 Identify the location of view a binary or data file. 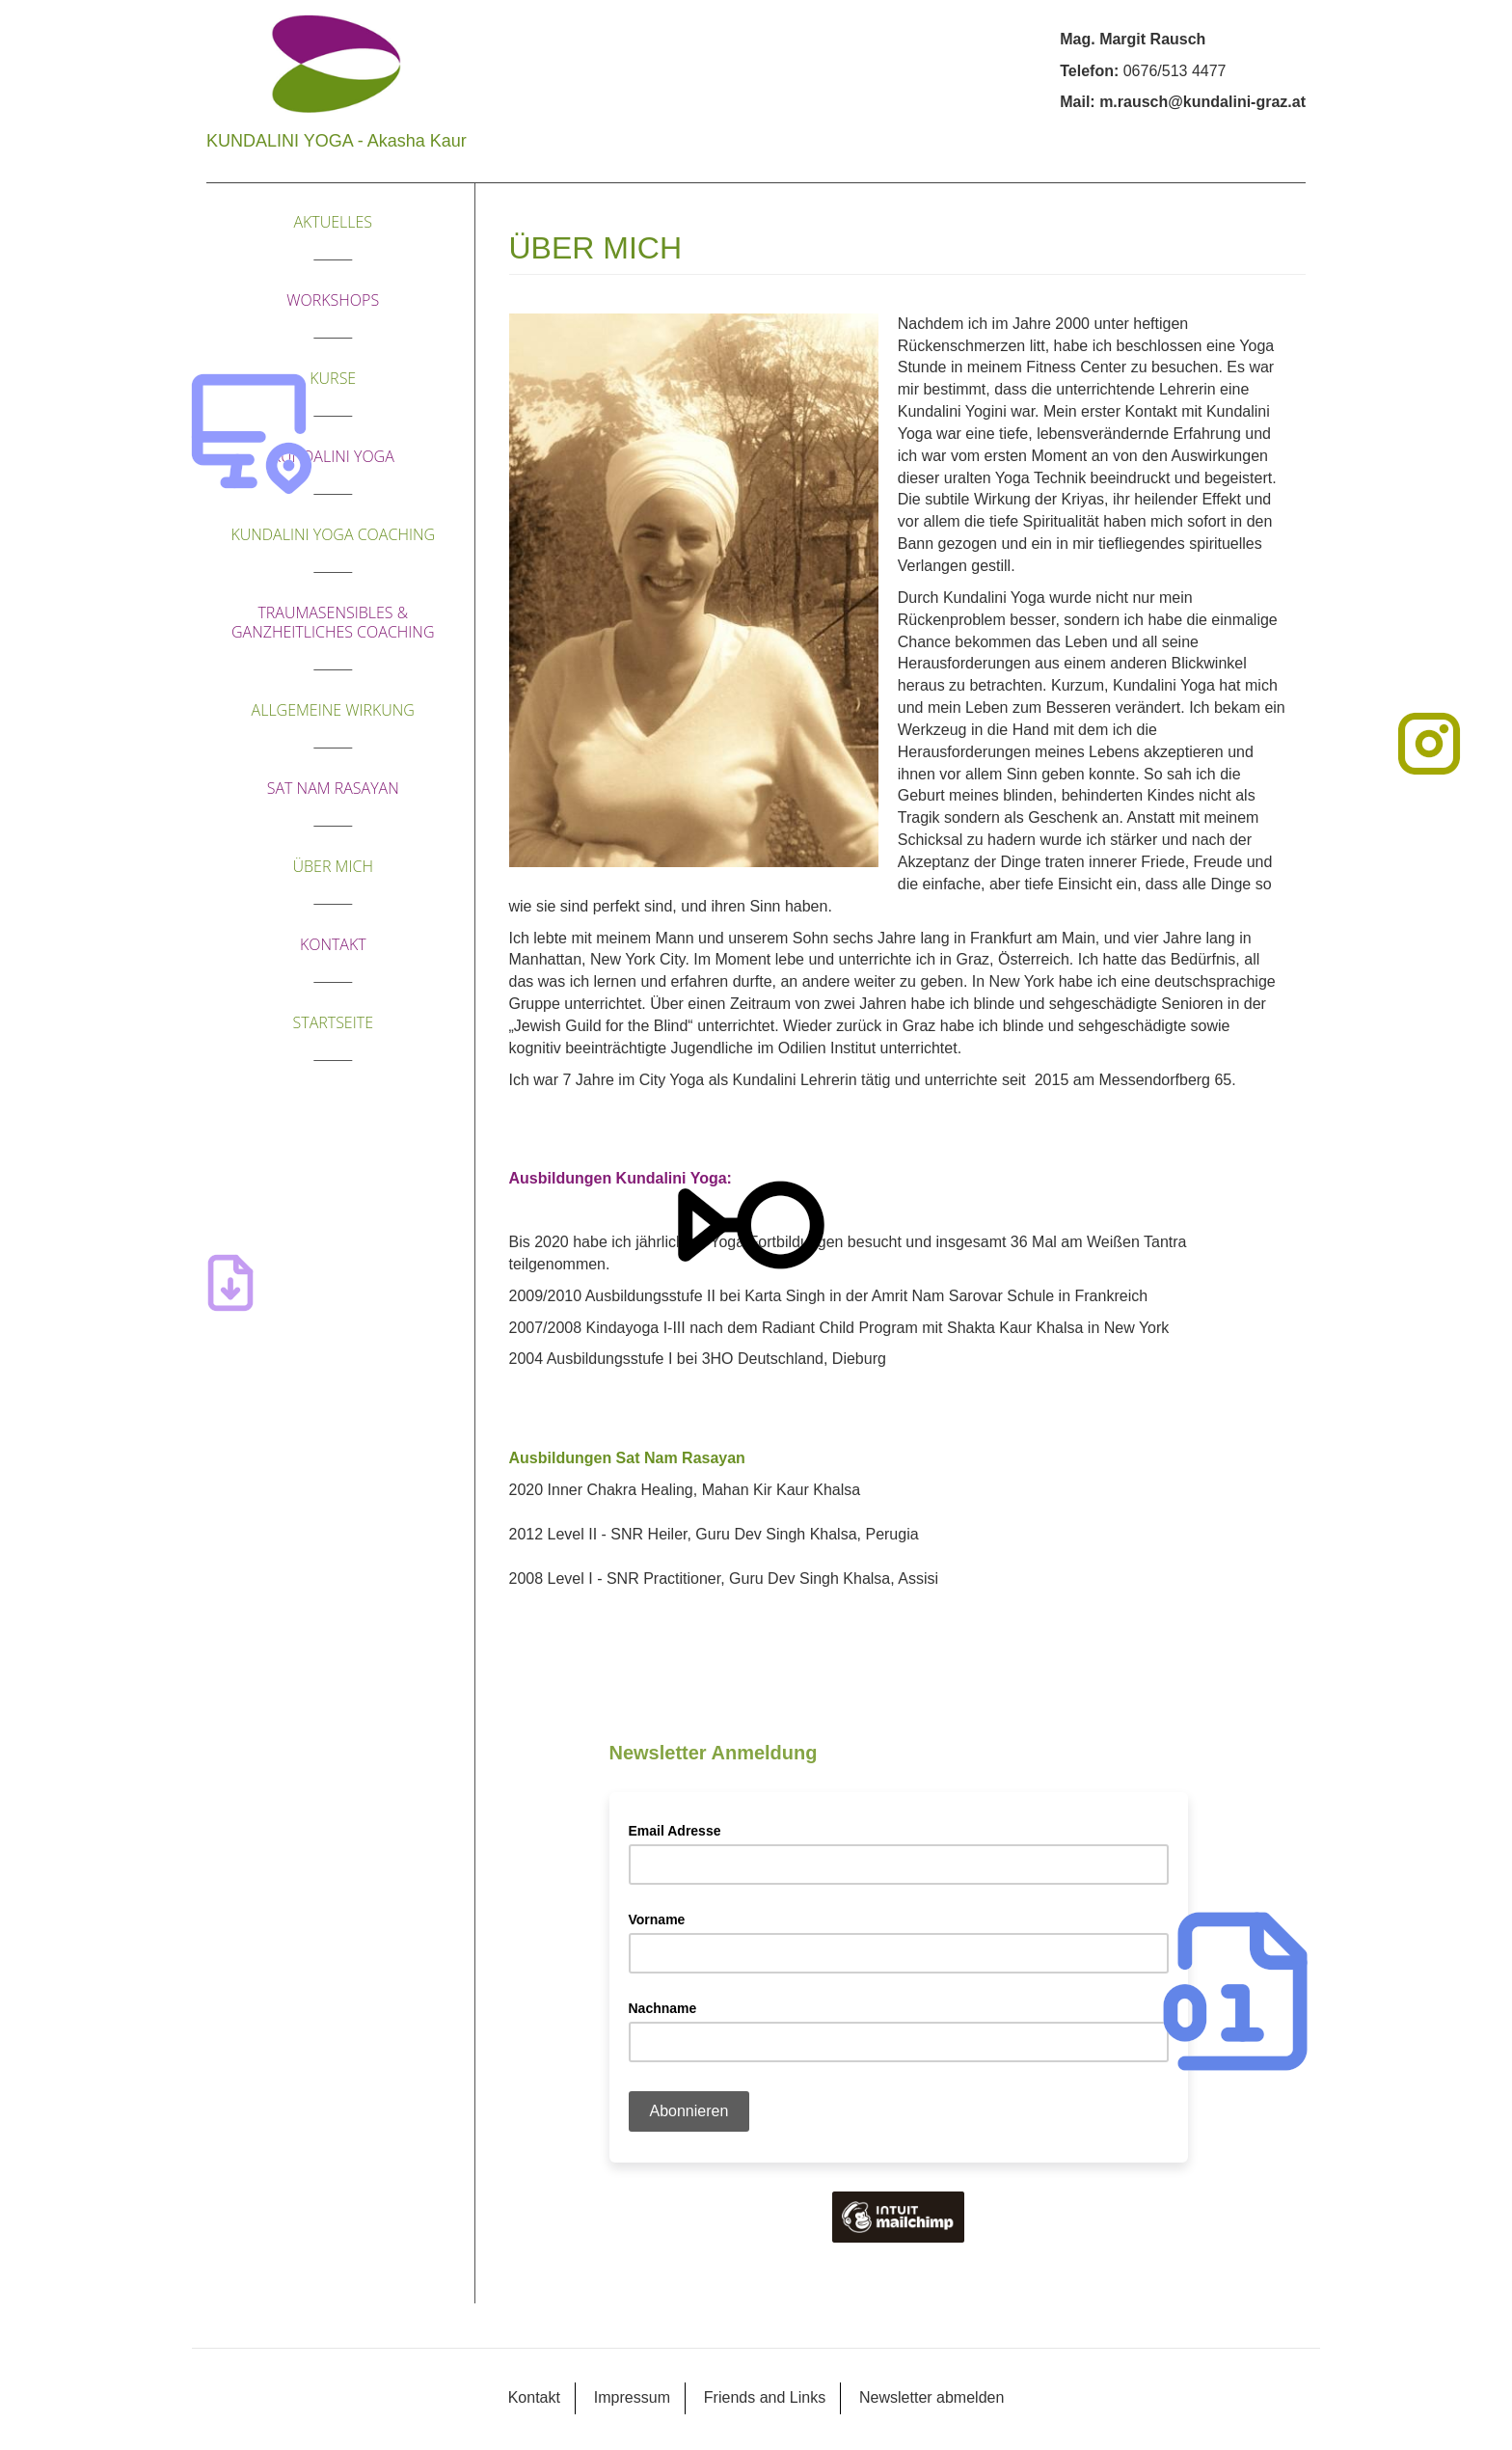
(1242, 1991).